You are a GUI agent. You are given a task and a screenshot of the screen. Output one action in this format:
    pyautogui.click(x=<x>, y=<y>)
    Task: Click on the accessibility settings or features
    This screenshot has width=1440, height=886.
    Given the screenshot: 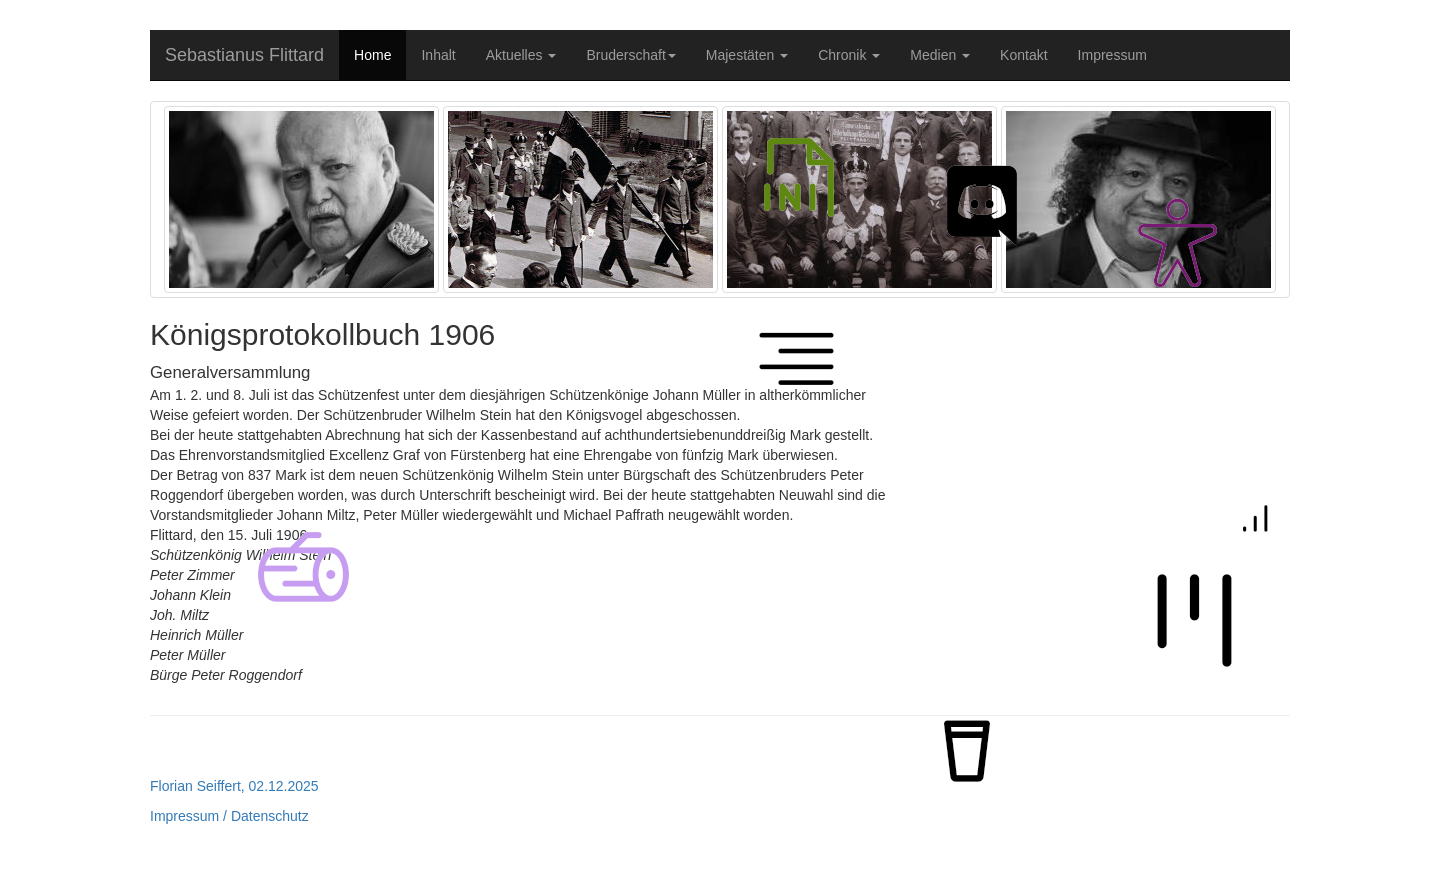 What is the action you would take?
    pyautogui.click(x=1177, y=244)
    